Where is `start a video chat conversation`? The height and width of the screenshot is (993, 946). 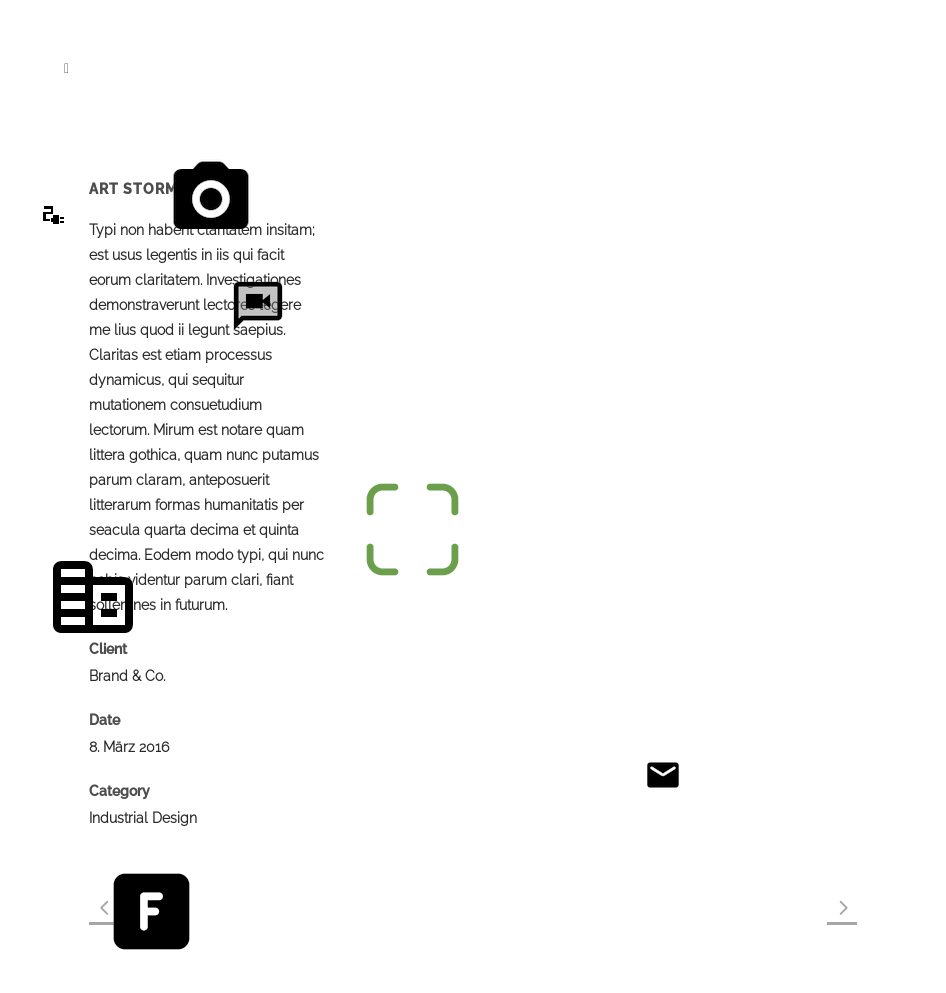
start a video chat conversation is located at coordinates (258, 306).